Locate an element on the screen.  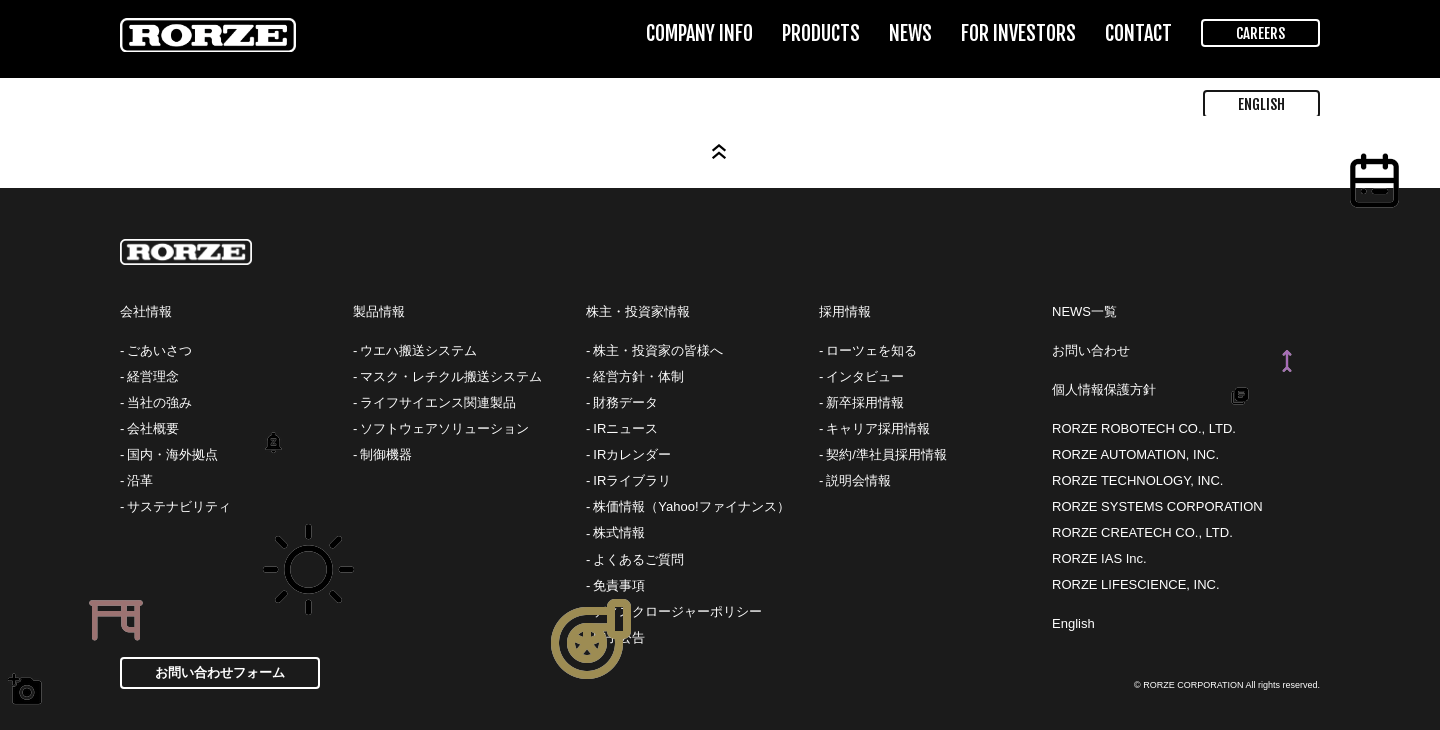
add a new photo is located at coordinates (25, 689).